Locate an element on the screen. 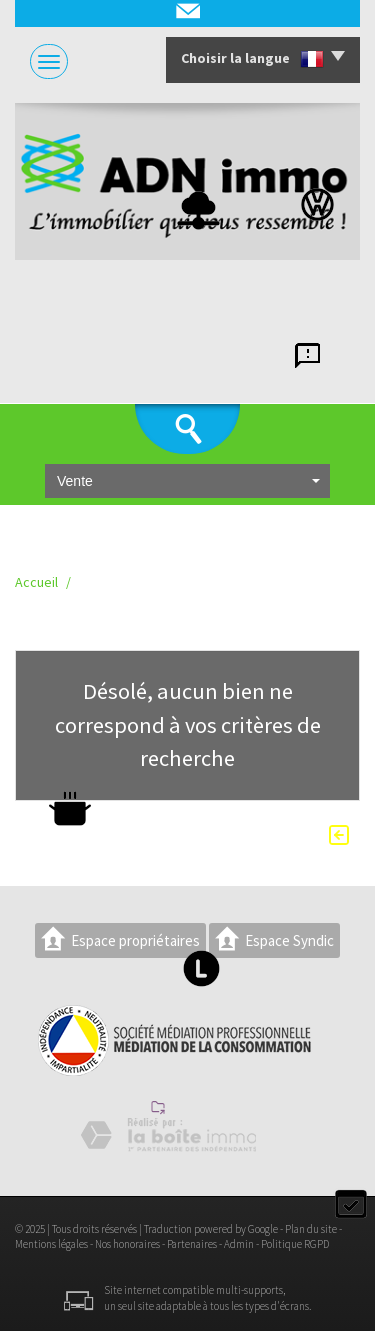 This screenshot has height=1331, width=375. cloud data sync status is located at coordinates (198, 210).